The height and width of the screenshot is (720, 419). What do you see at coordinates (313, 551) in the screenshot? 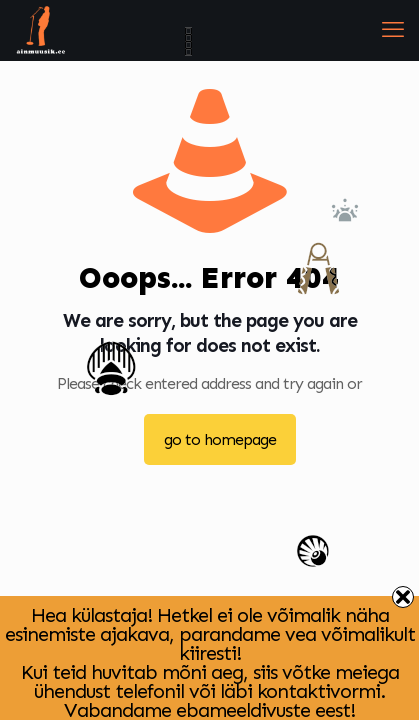
I see `view surveillance or monitoring status` at bounding box center [313, 551].